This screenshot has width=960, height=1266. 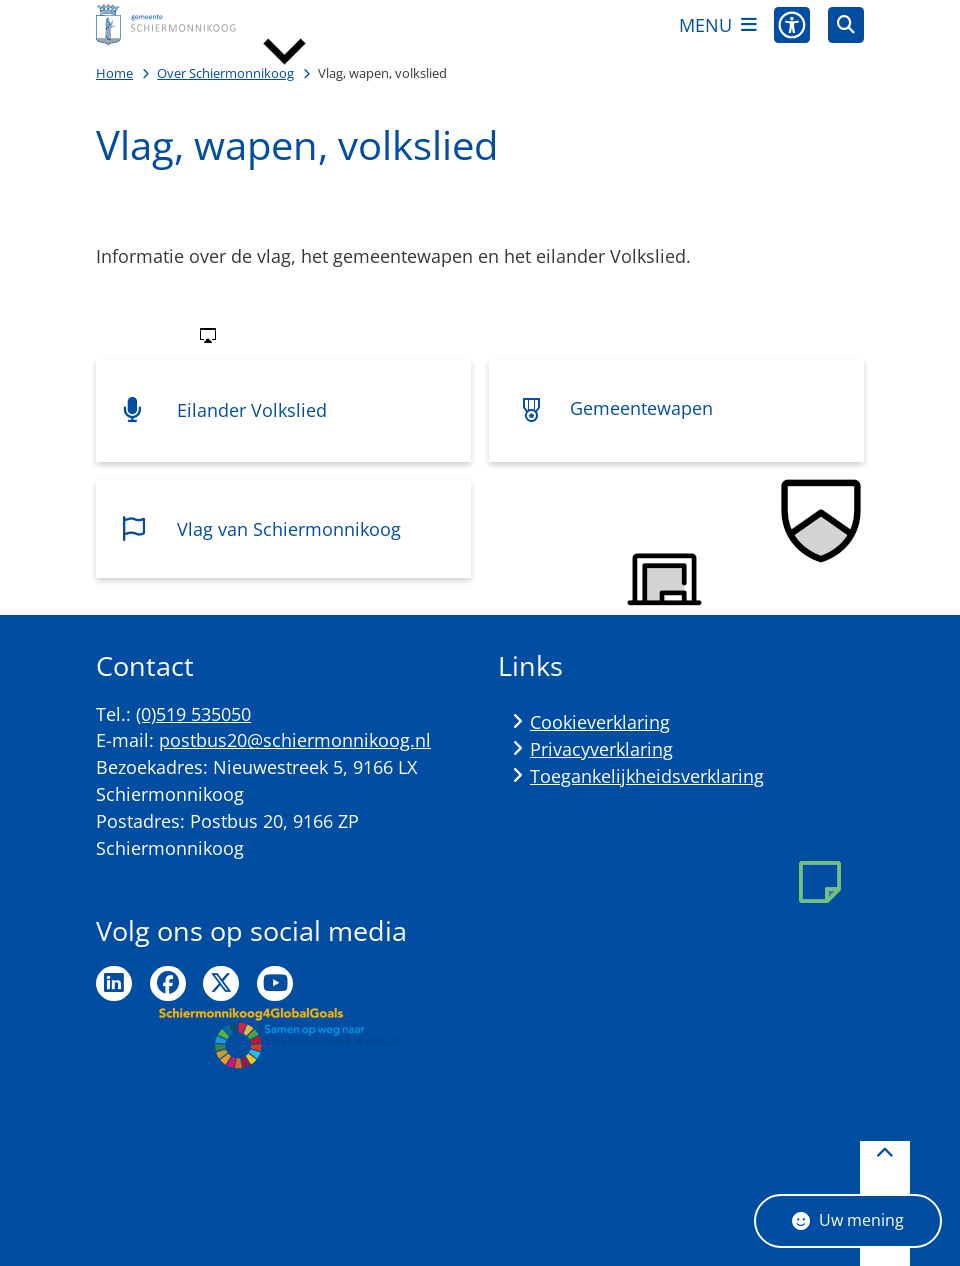 I want to click on open presentation or teaching mode, so click(x=664, y=580).